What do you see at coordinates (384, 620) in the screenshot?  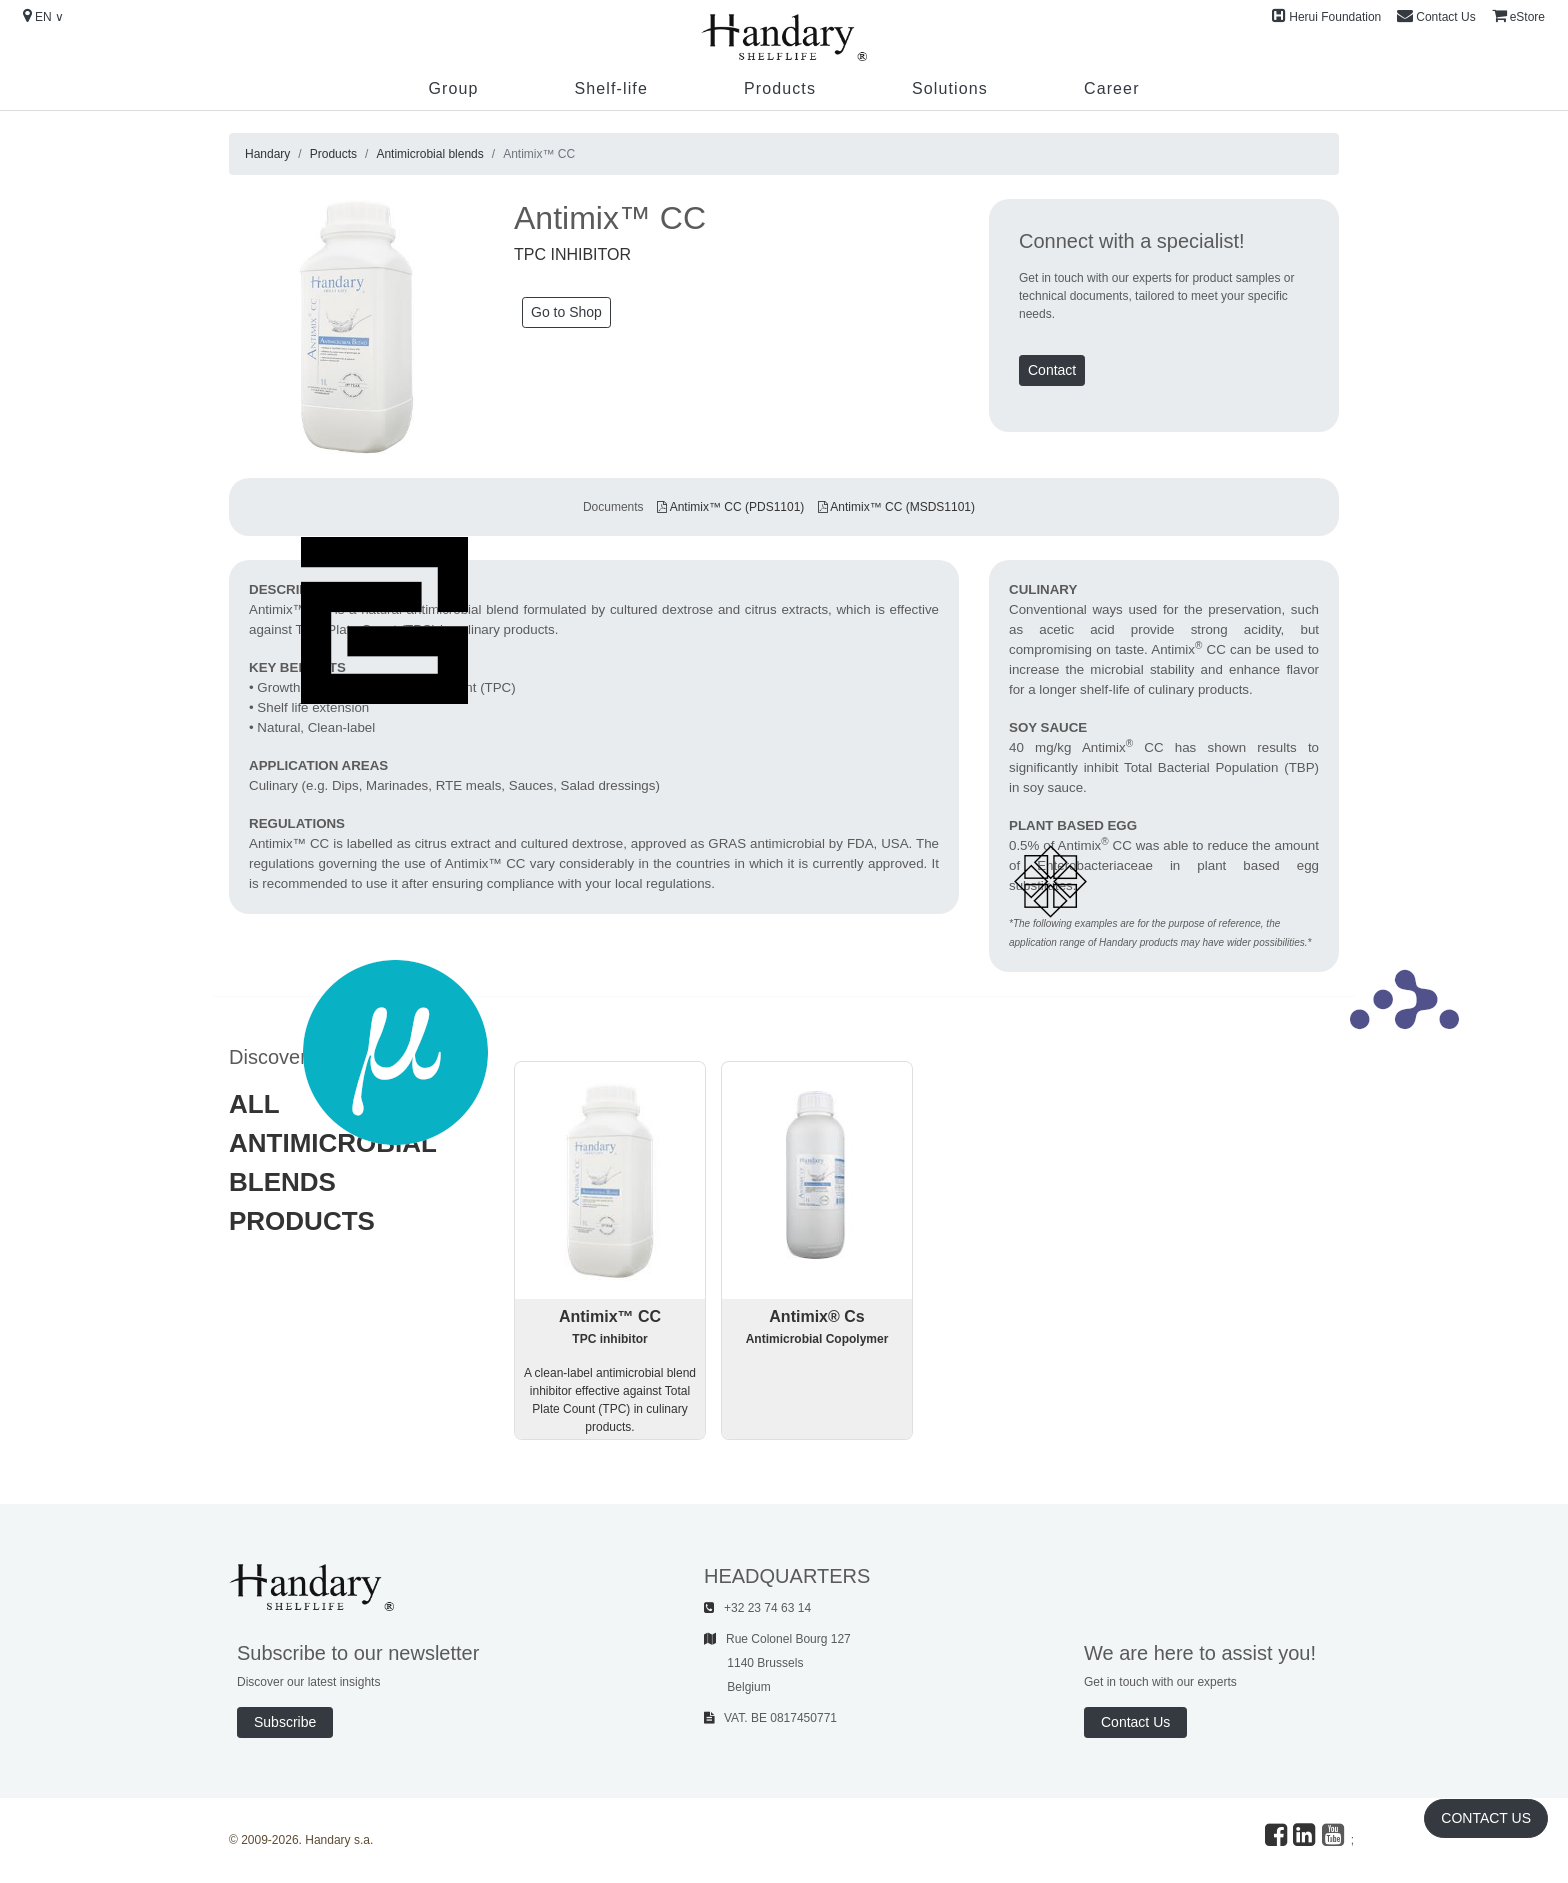 I see `visit the G2G gaming marketplace` at bounding box center [384, 620].